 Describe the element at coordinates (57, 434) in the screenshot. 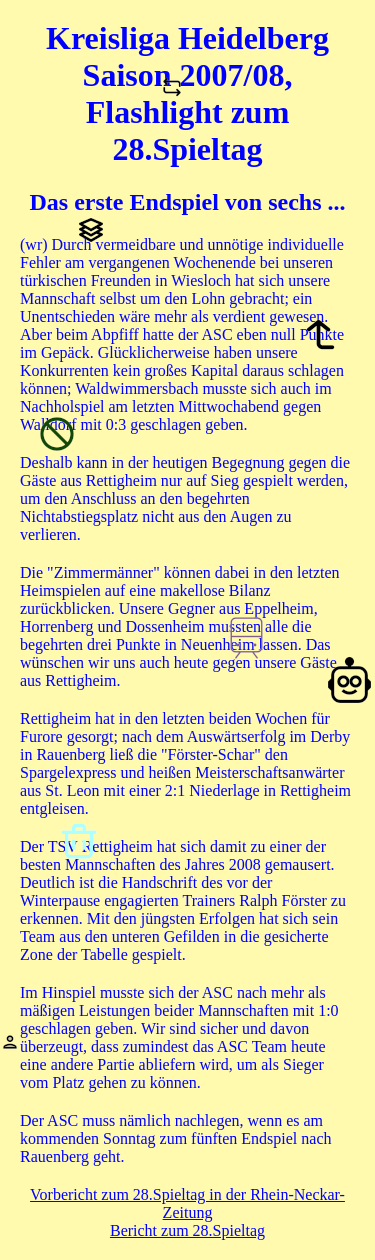

I see `indicates blocked or prohibited action` at that location.